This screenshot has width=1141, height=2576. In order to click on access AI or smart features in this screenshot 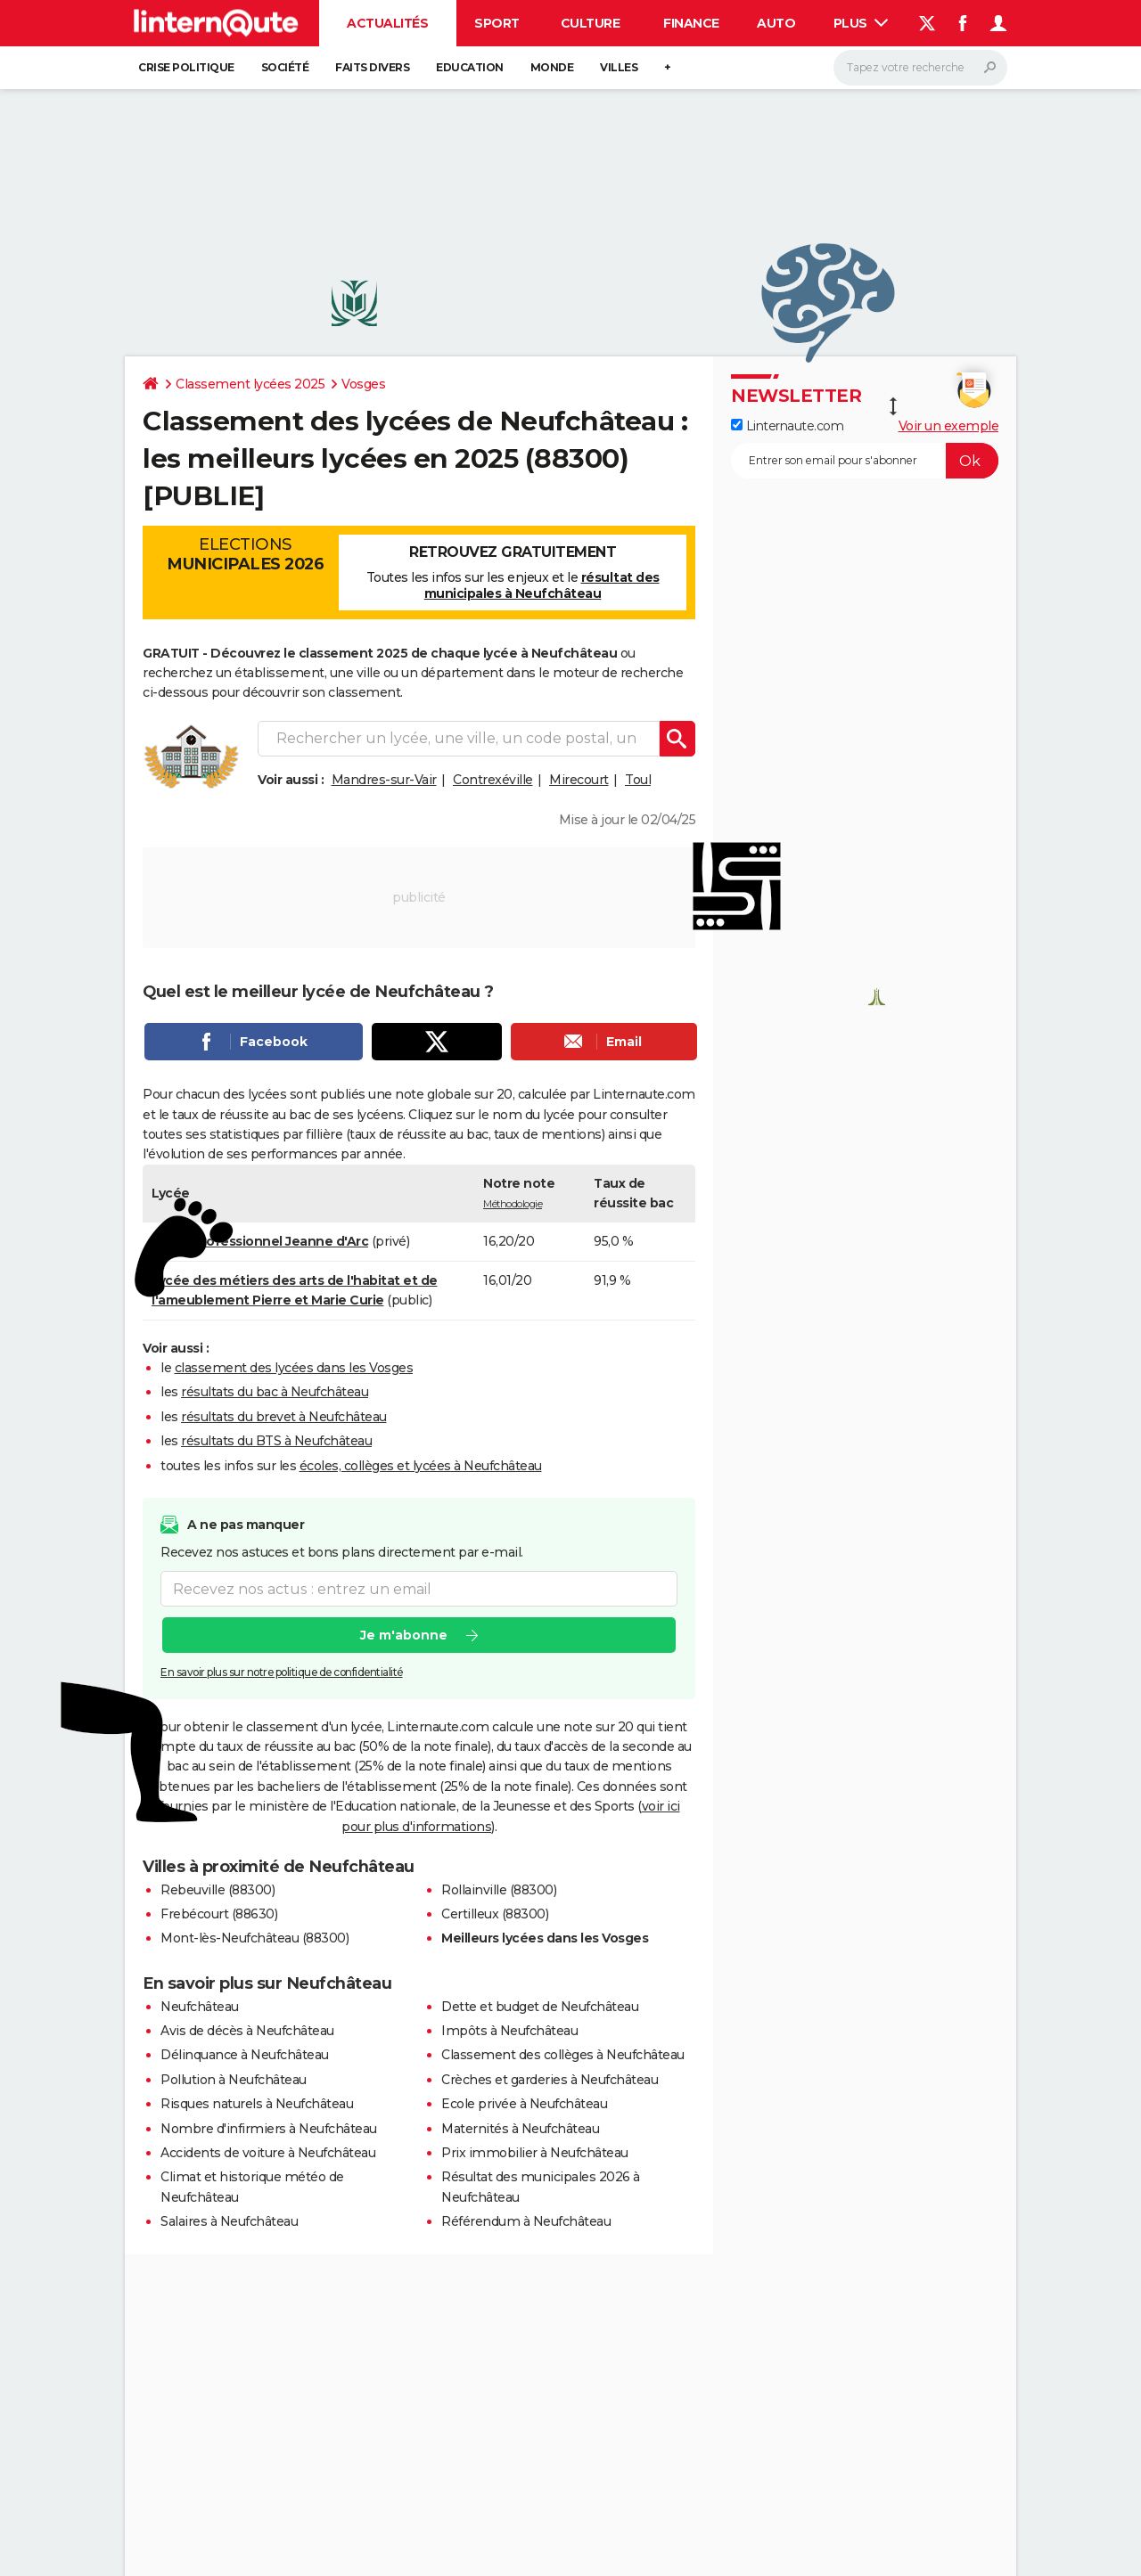, I will do `click(827, 299)`.